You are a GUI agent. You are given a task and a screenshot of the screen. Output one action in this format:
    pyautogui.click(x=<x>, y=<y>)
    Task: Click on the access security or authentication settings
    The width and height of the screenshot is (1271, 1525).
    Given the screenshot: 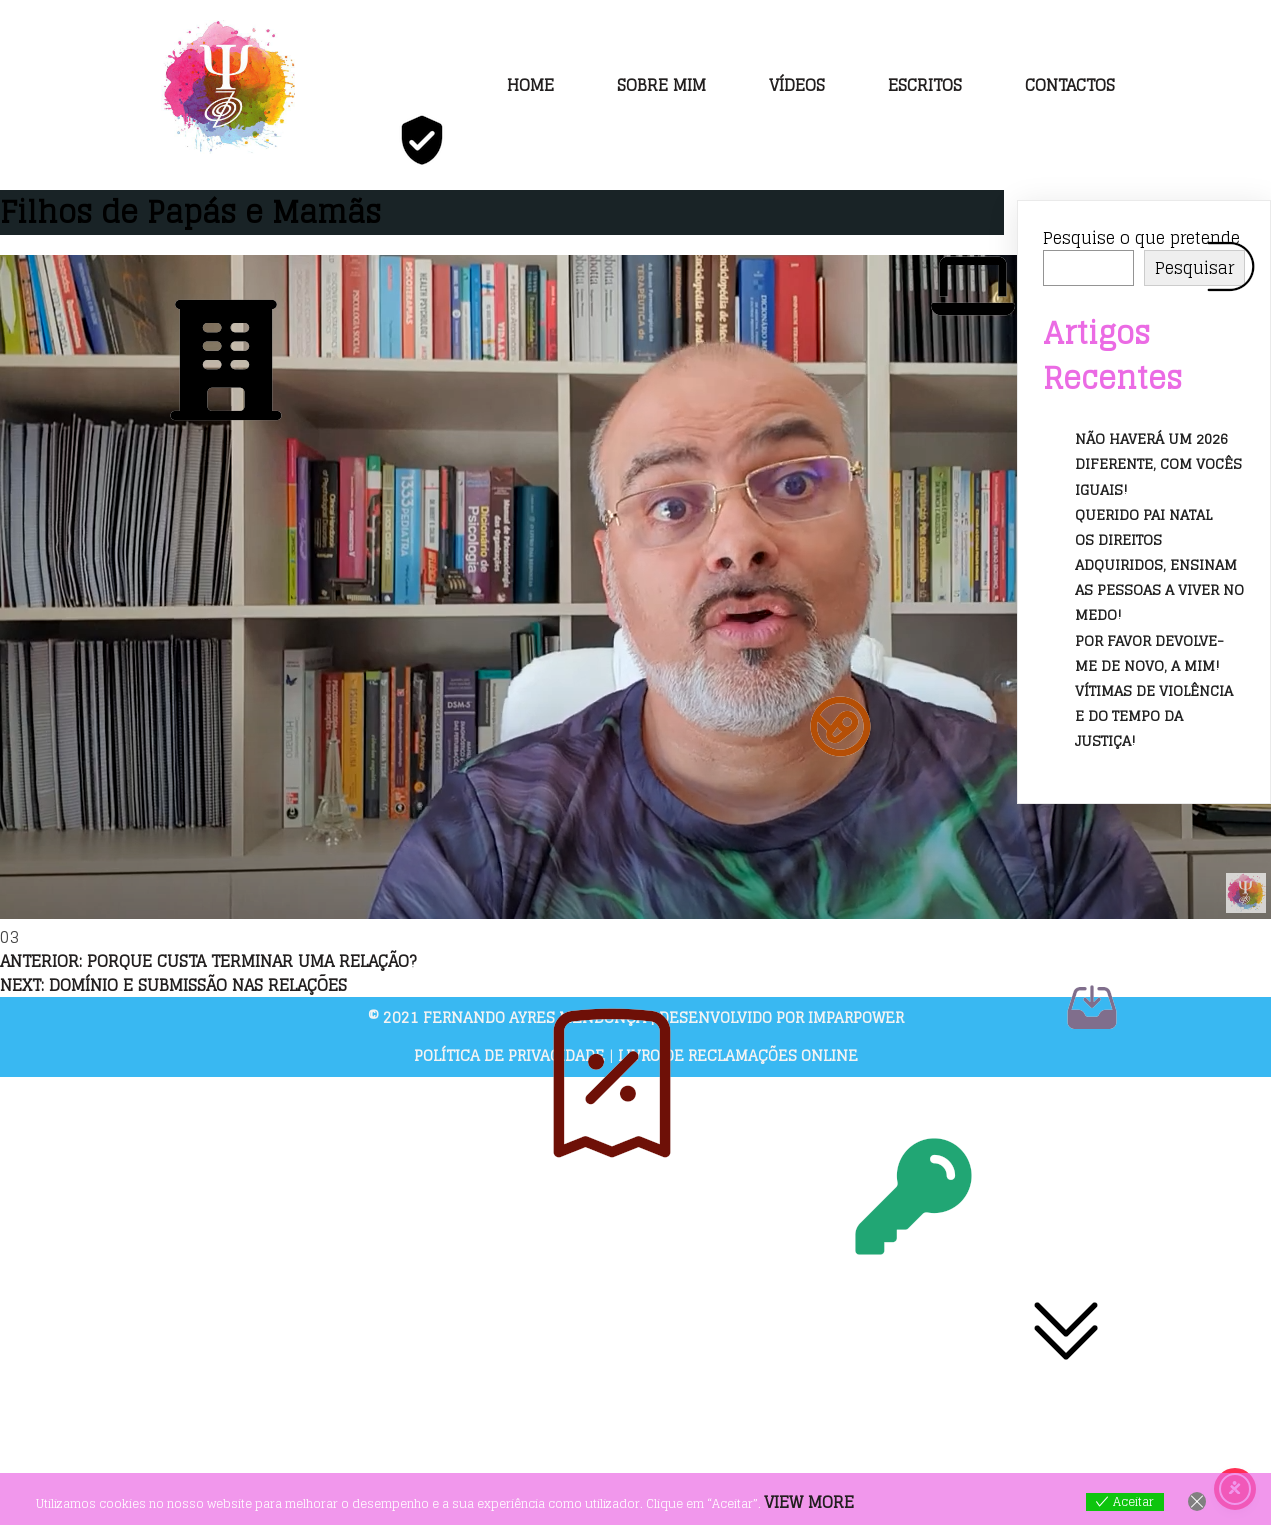 What is the action you would take?
    pyautogui.click(x=913, y=1196)
    